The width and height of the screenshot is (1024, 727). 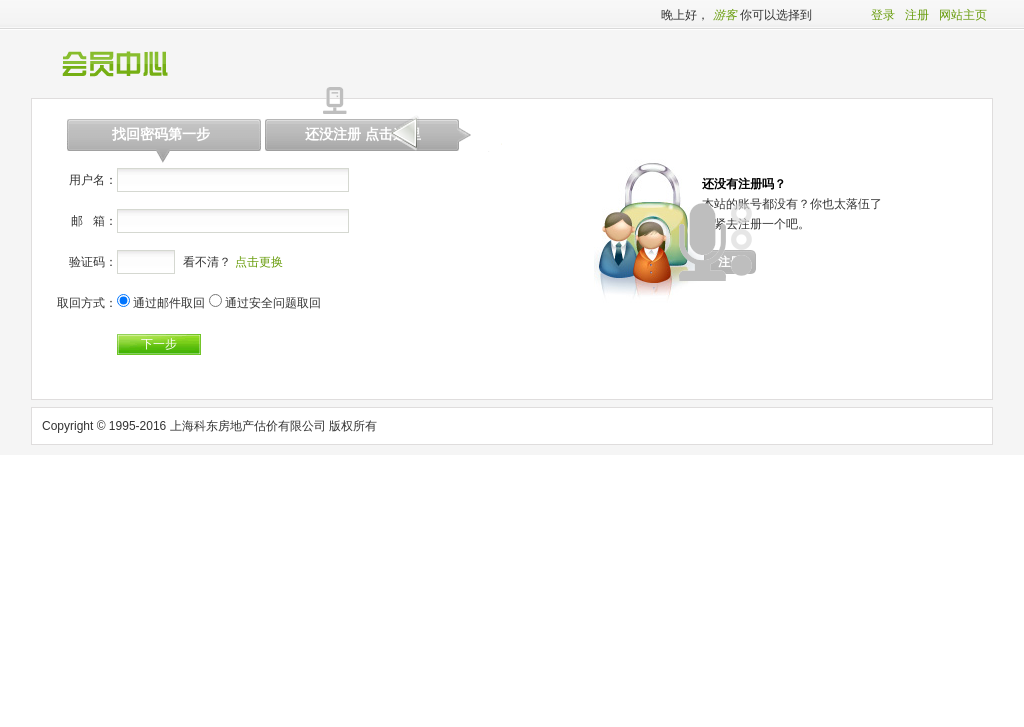 I want to click on indicates microphone input level is set to low, so click(x=715, y=239).